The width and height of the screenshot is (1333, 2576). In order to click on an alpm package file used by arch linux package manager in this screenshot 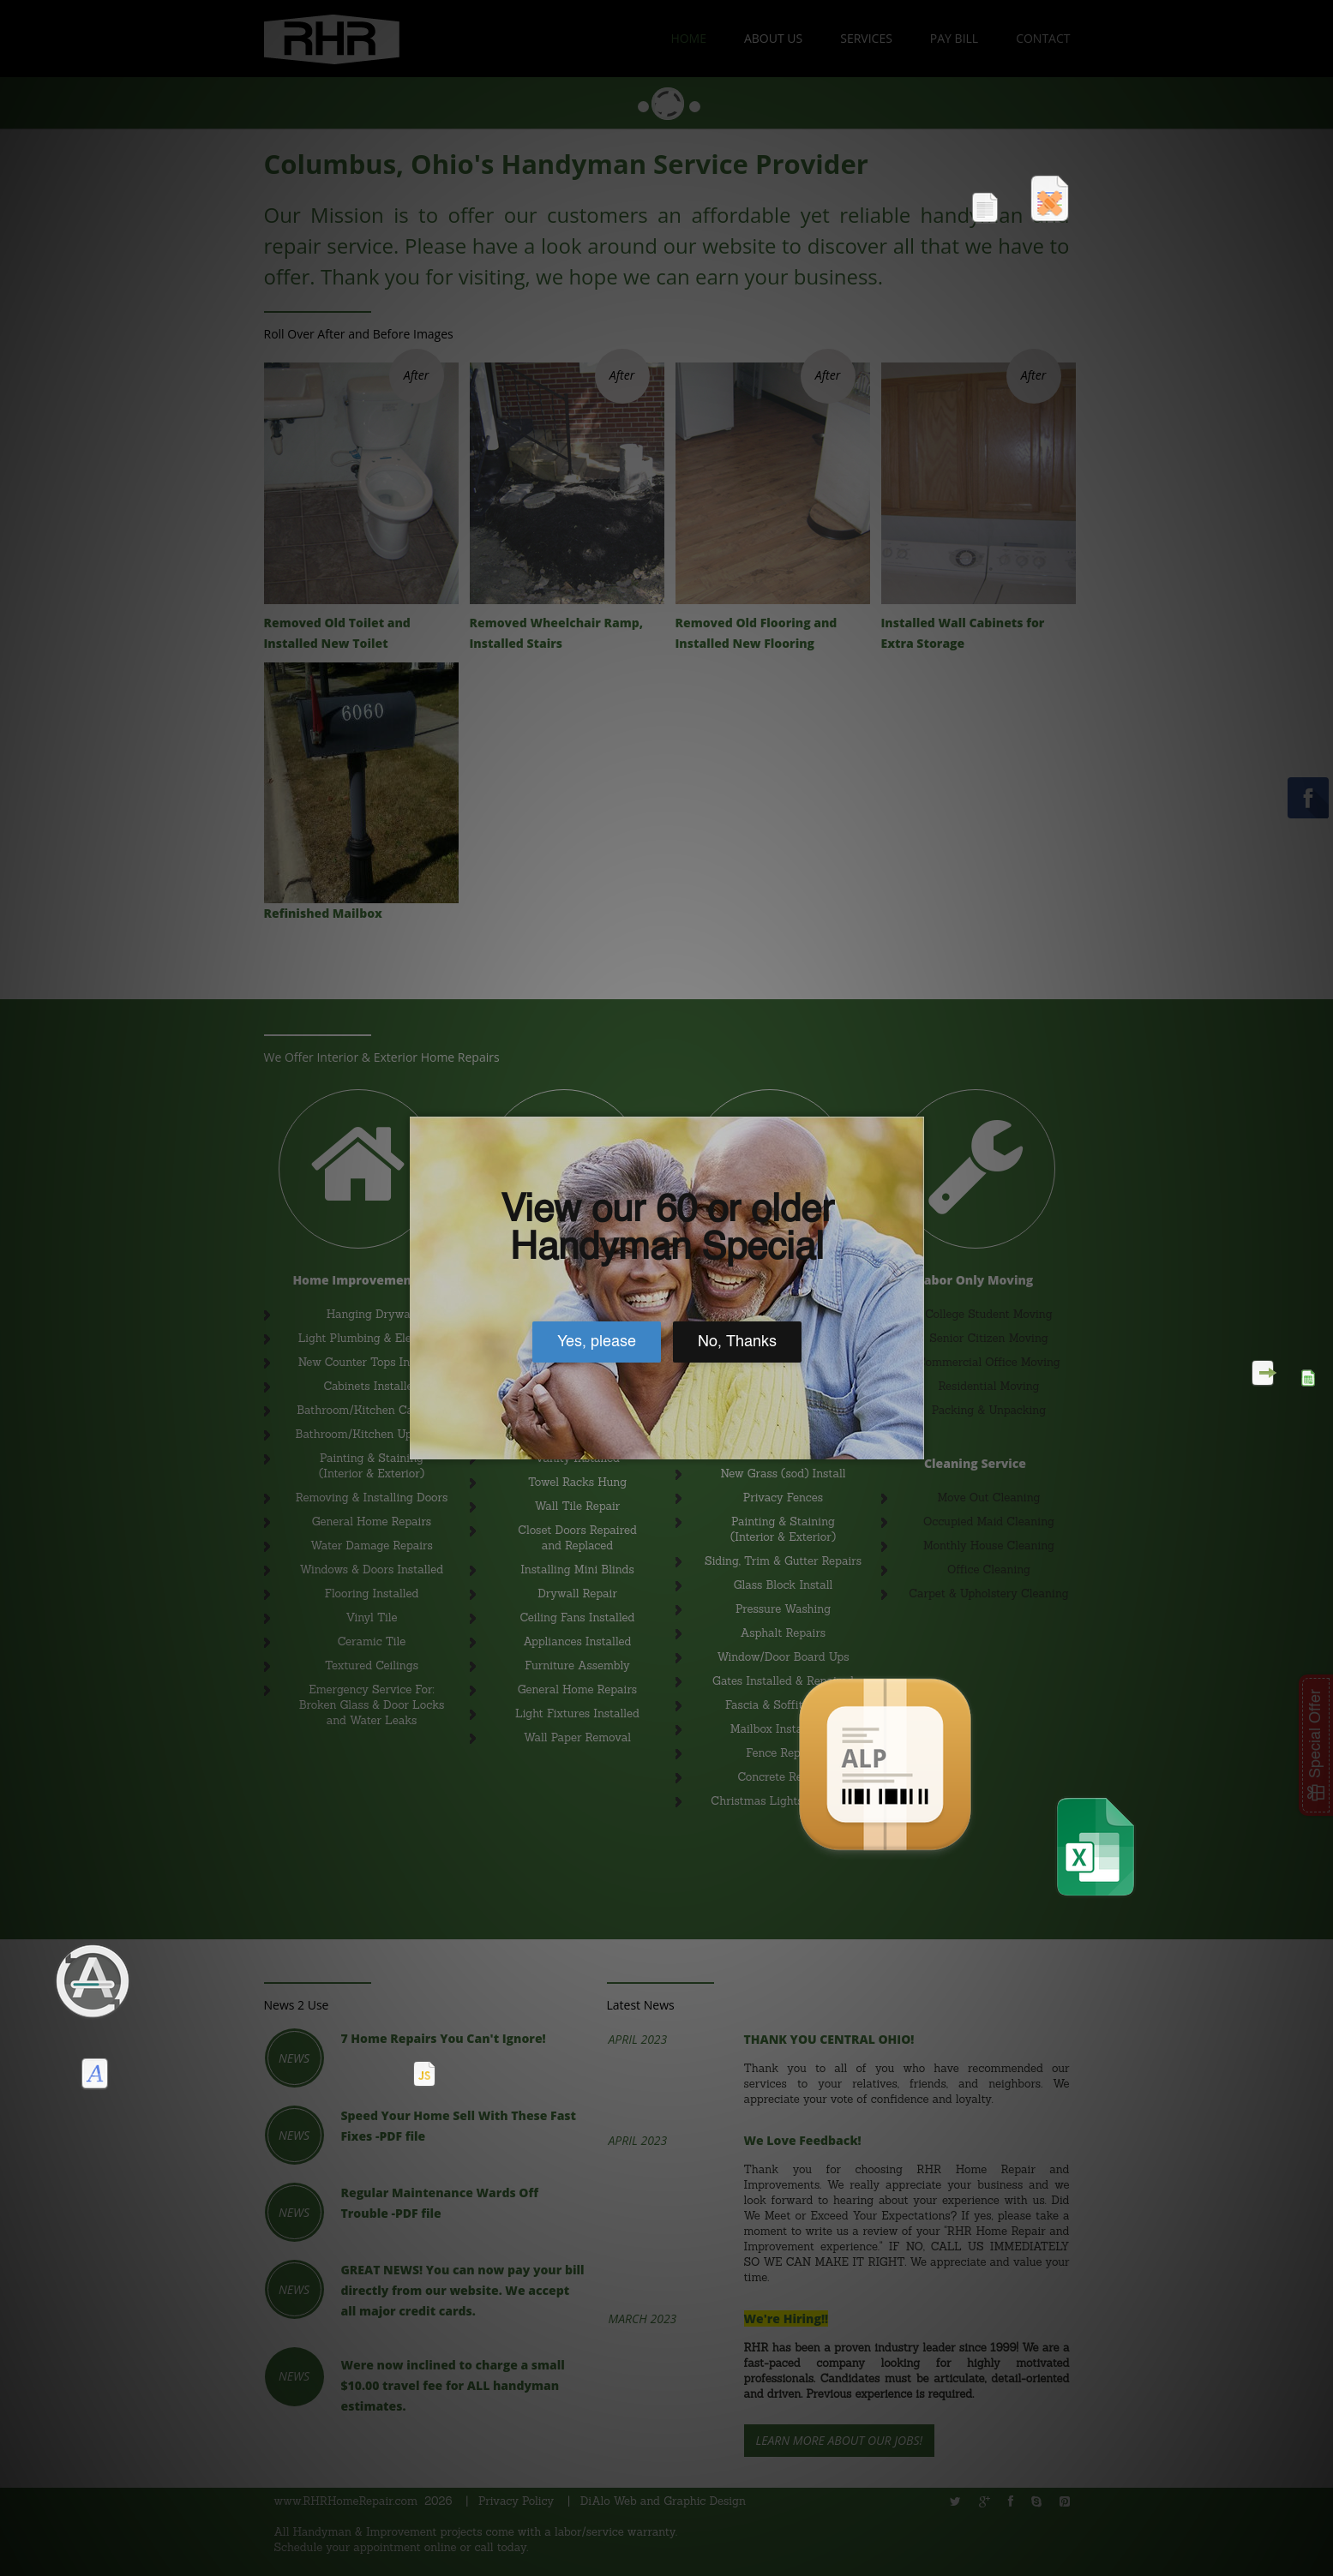, I will do `click(885, 1767)`.